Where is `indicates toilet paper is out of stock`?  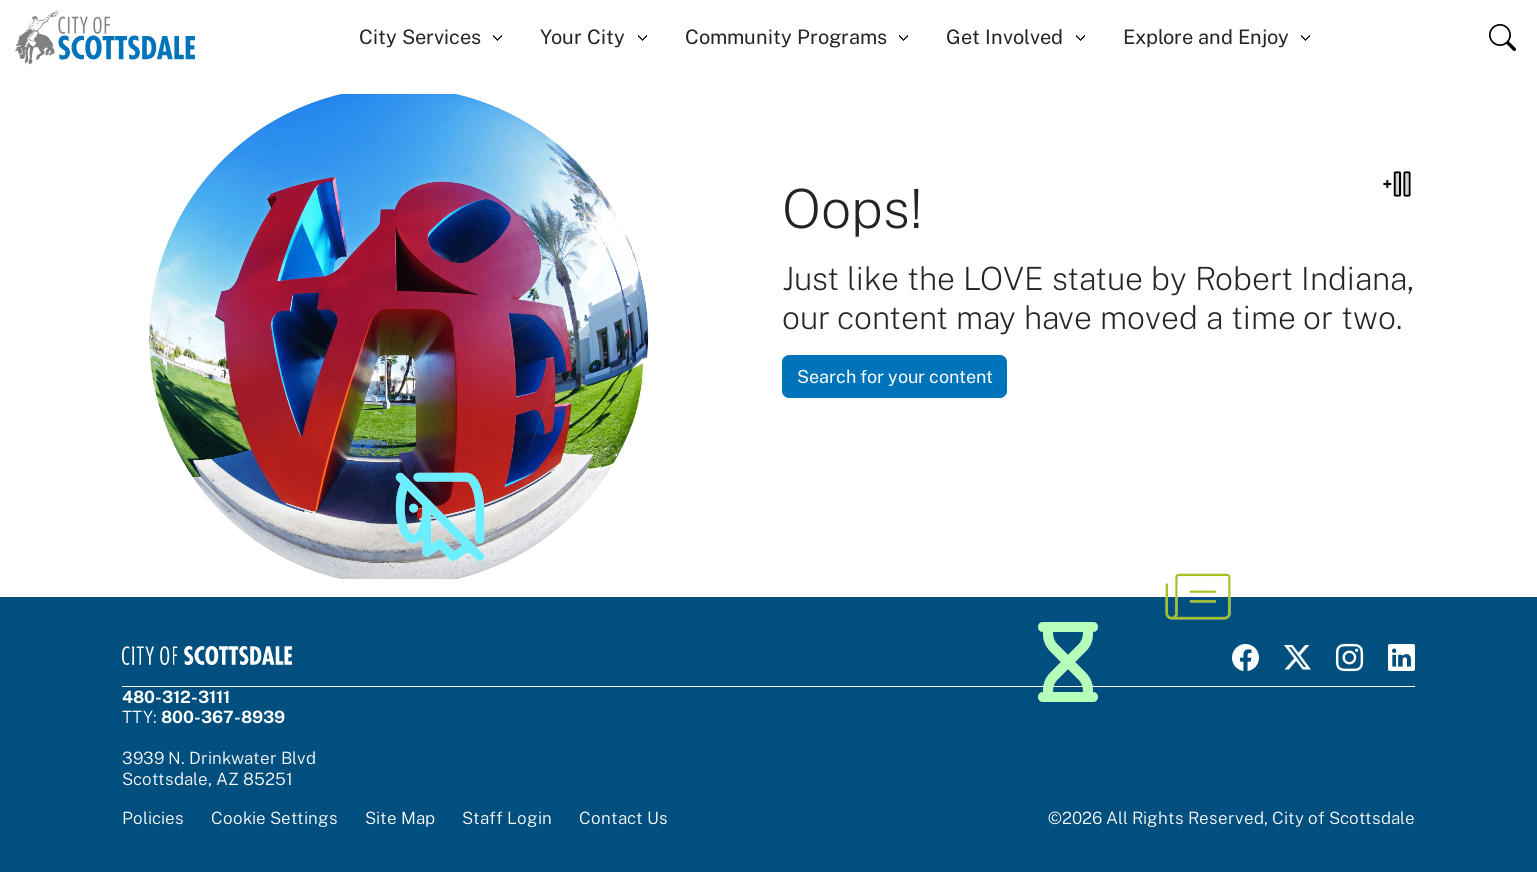 indicates toilet paper is out of stock is located at coordinates (440, 517).